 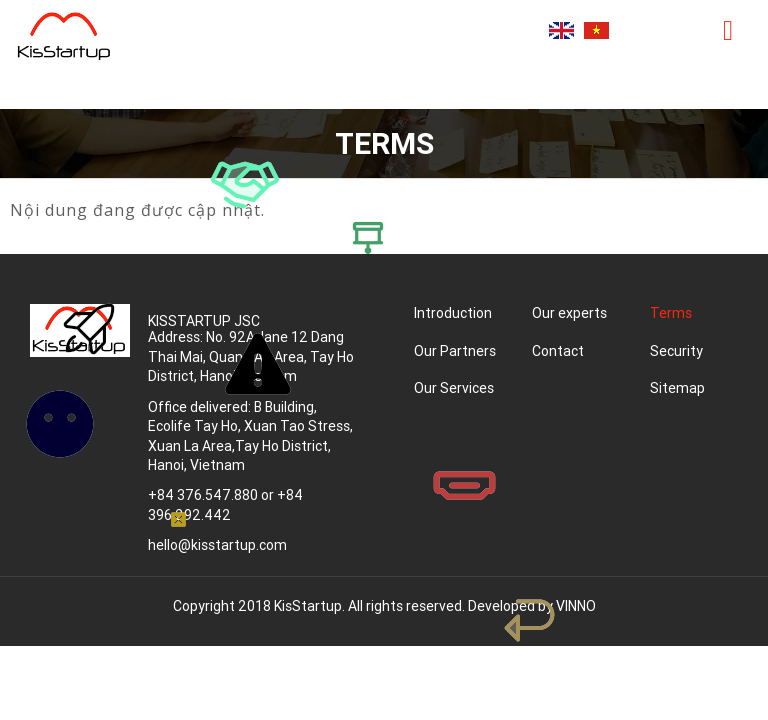 What do you see at coordinates (258, 366) in the screenshot?
I see `indicates a warning or caution state` at bounding box center [258, 366].